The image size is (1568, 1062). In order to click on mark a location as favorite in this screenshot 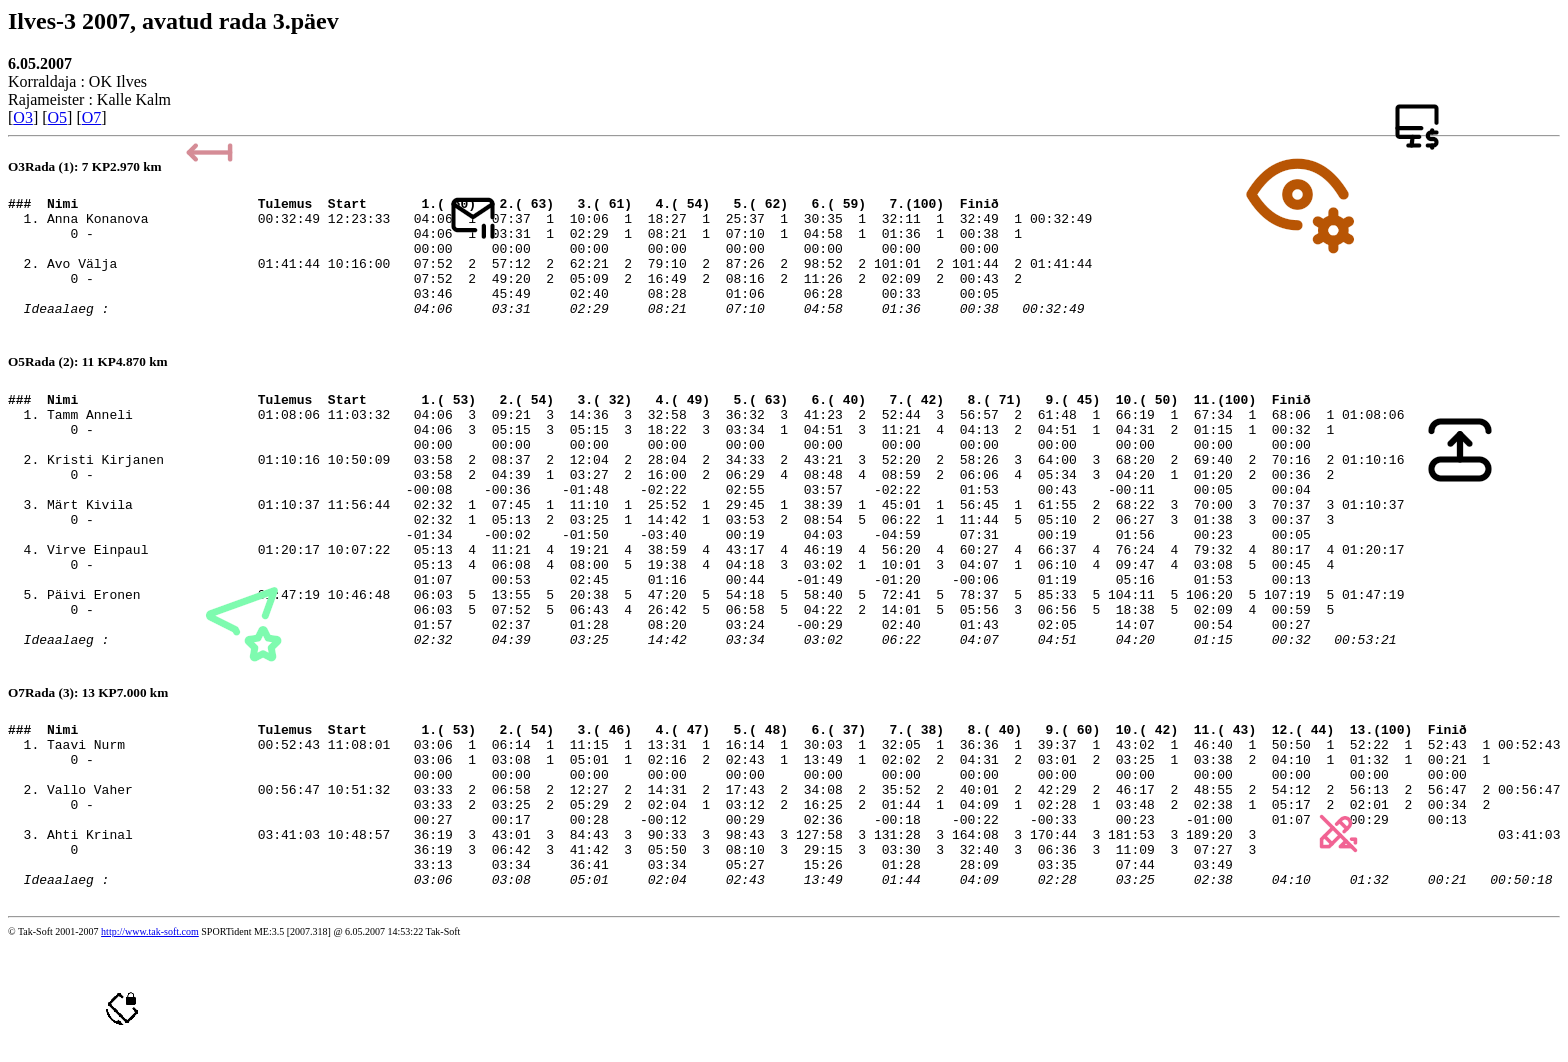, I will do `click(242, 622)`.